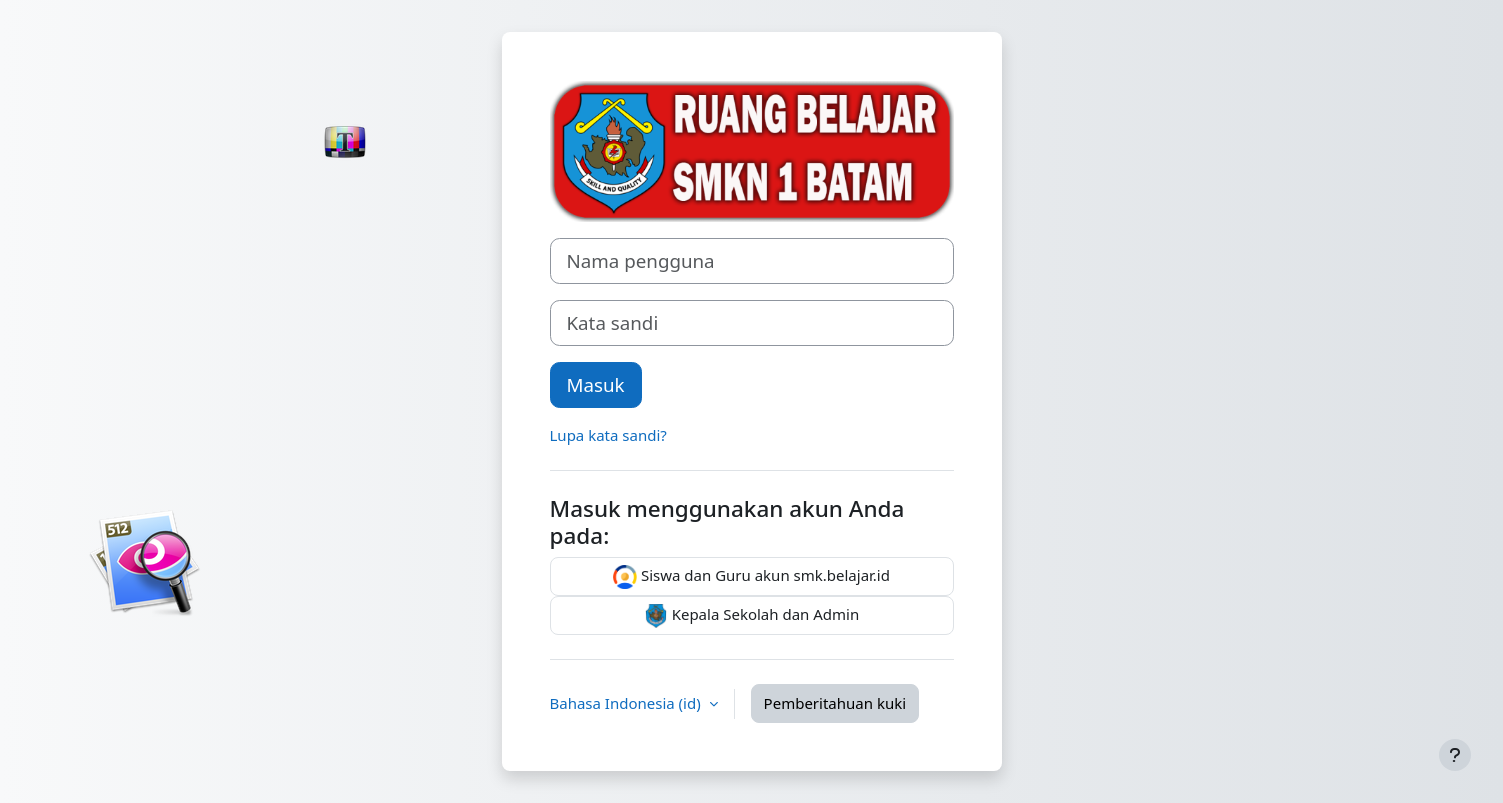  I want to click on test or preview quick look functionality, so click(145, 563).